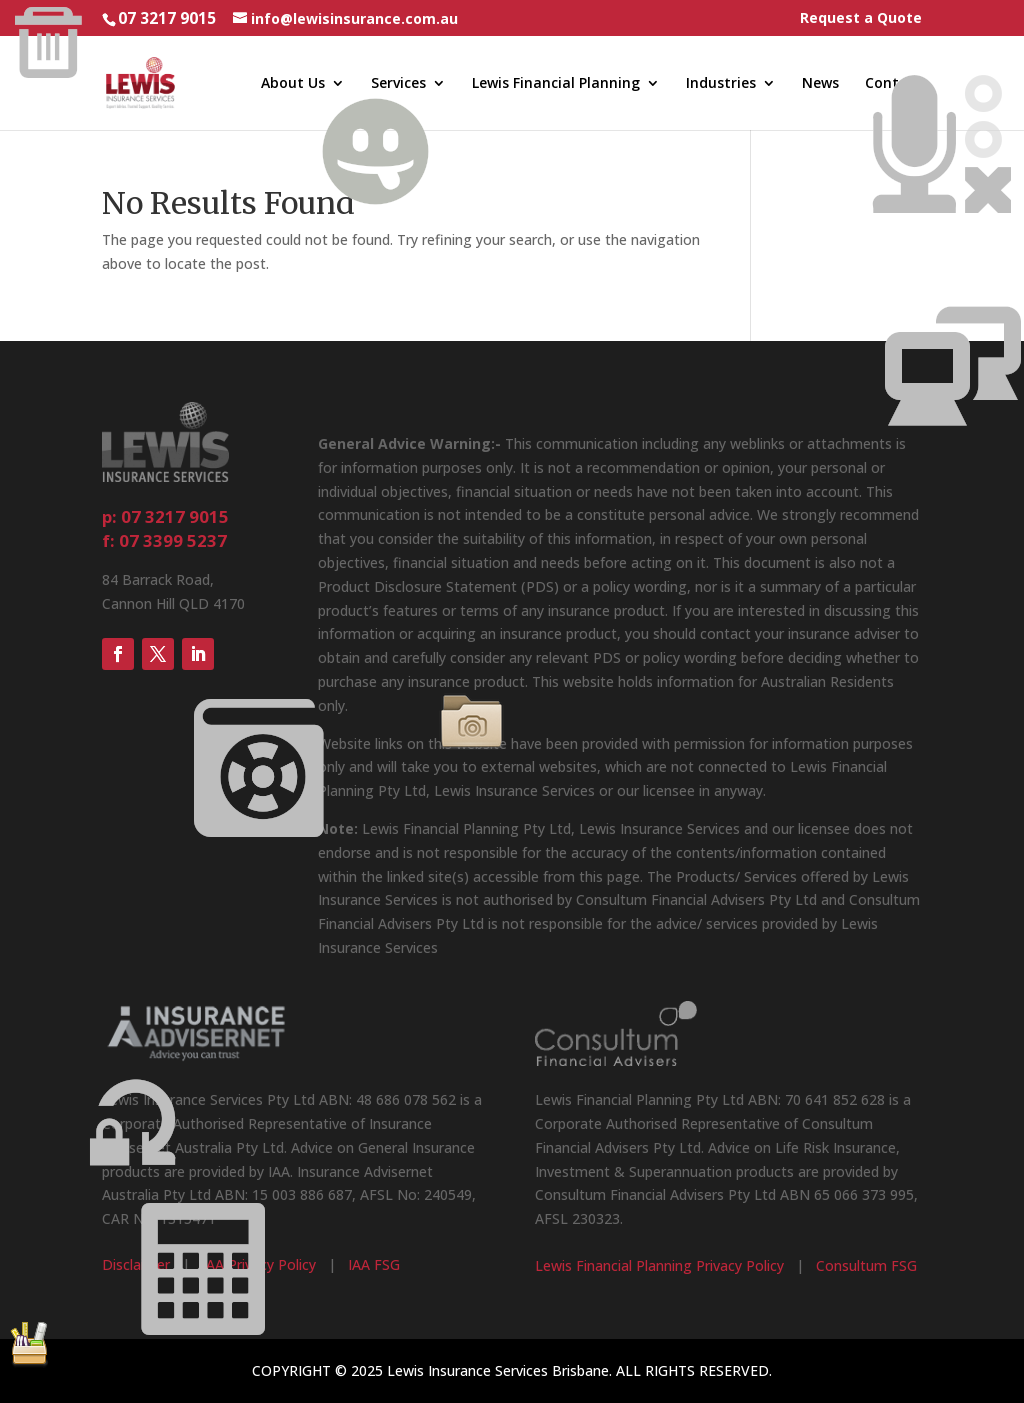  Describe the element at coordinates (937, 139) in the screenshot. I see `microphone is muted` at that location.